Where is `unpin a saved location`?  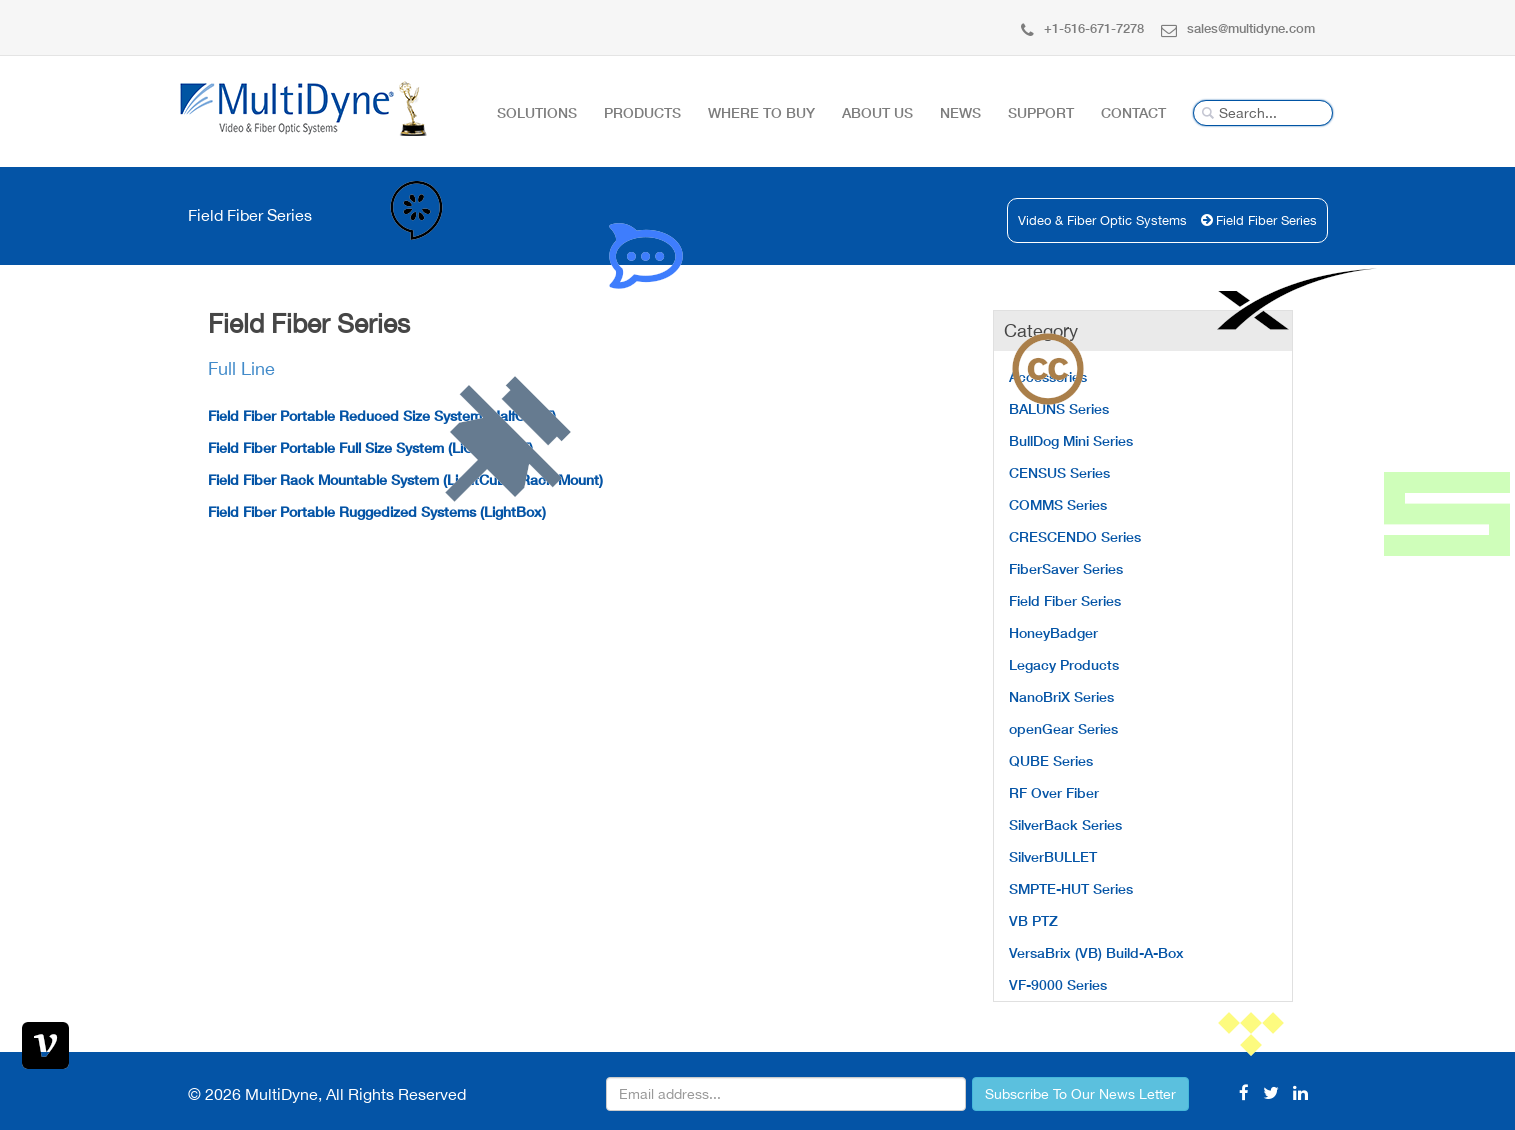 unpin a saved location is located at coordinates (503, 444).